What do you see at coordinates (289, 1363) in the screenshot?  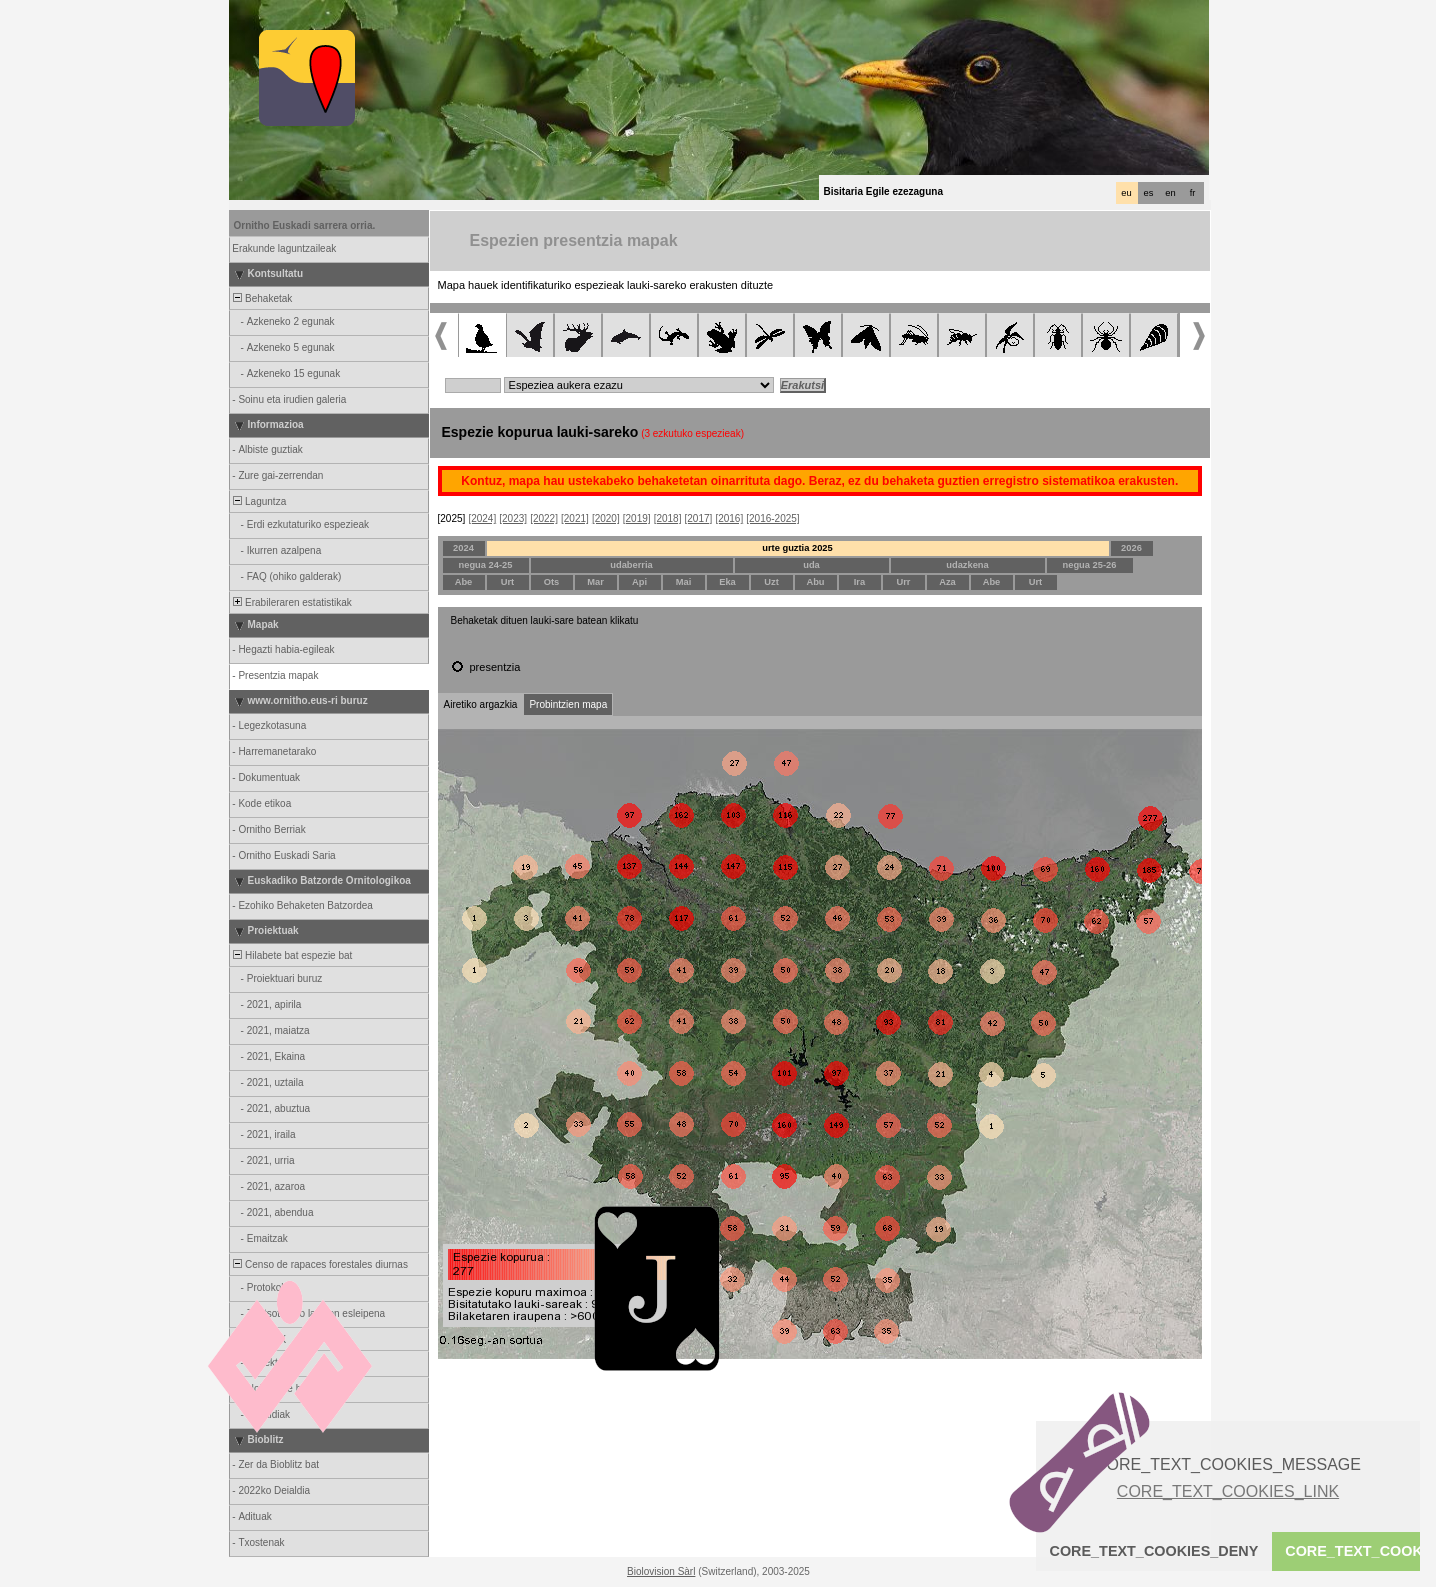 I see `indicates unlimited or infinite gameplay mode` at bounding box center [289, 1363].